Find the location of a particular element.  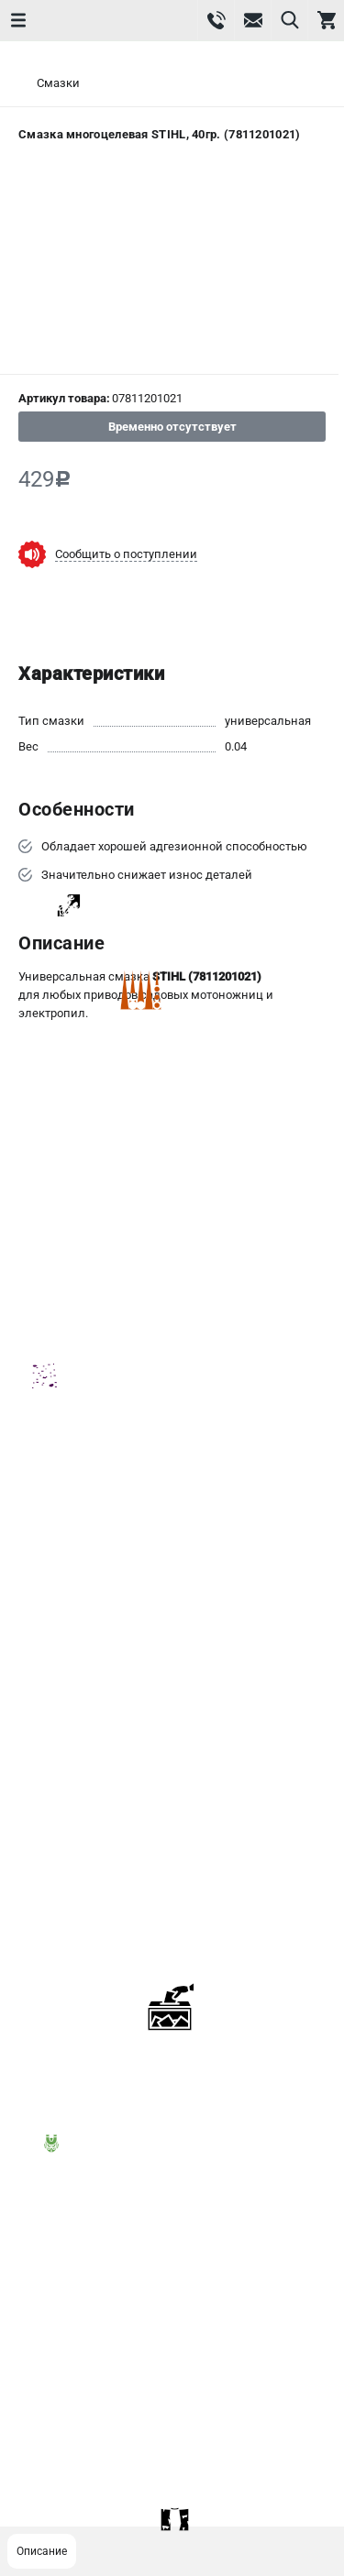

select flamethrower unit or weapon class is located at coordinates (69, 905).